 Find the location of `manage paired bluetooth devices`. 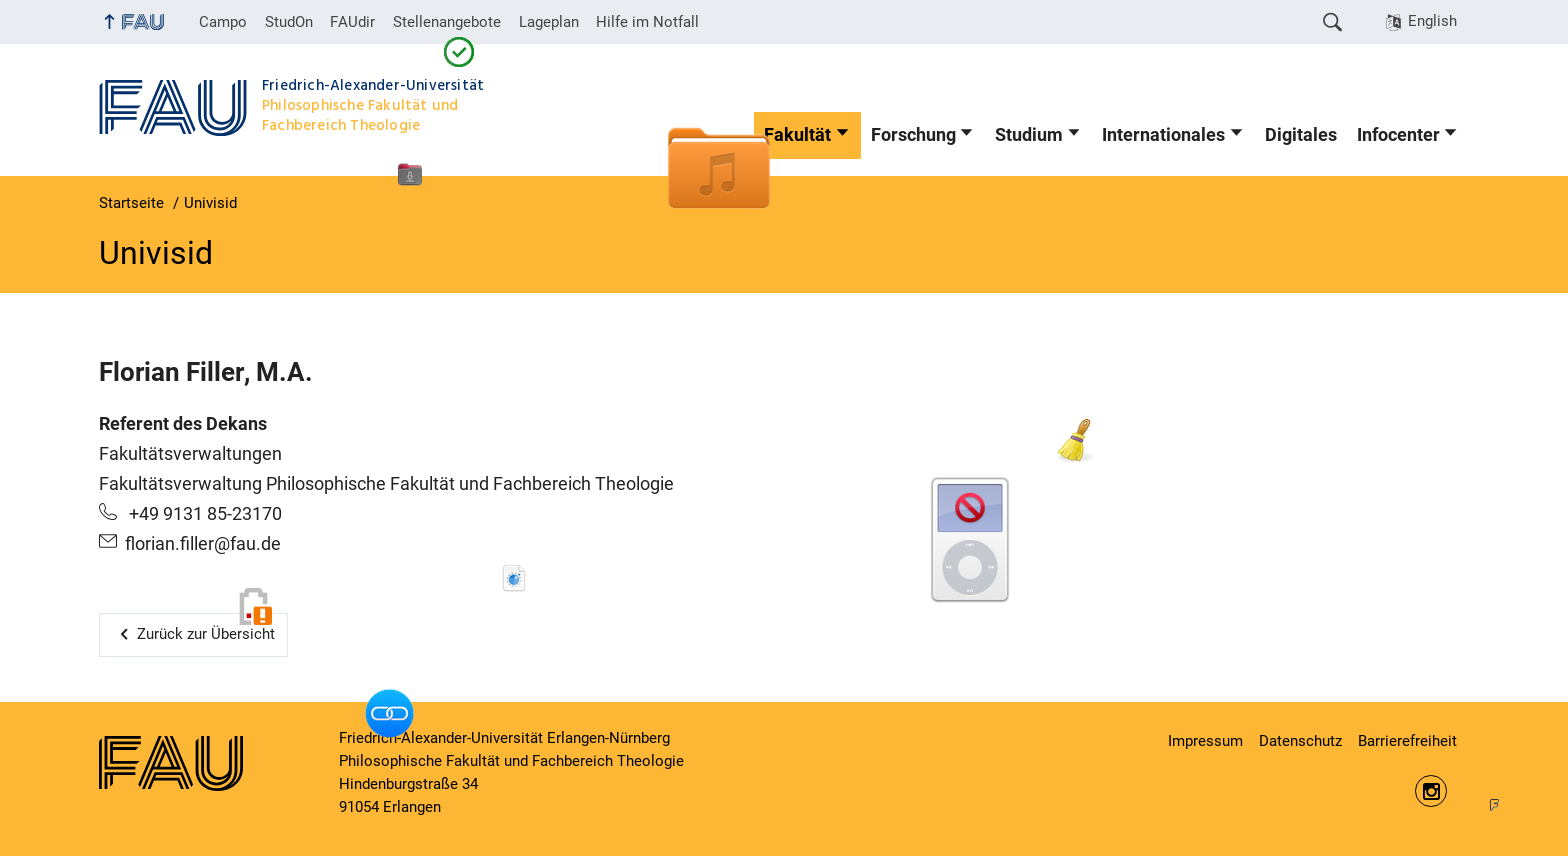

manage paired bluetooth devices is located at coordinates (389, 713).